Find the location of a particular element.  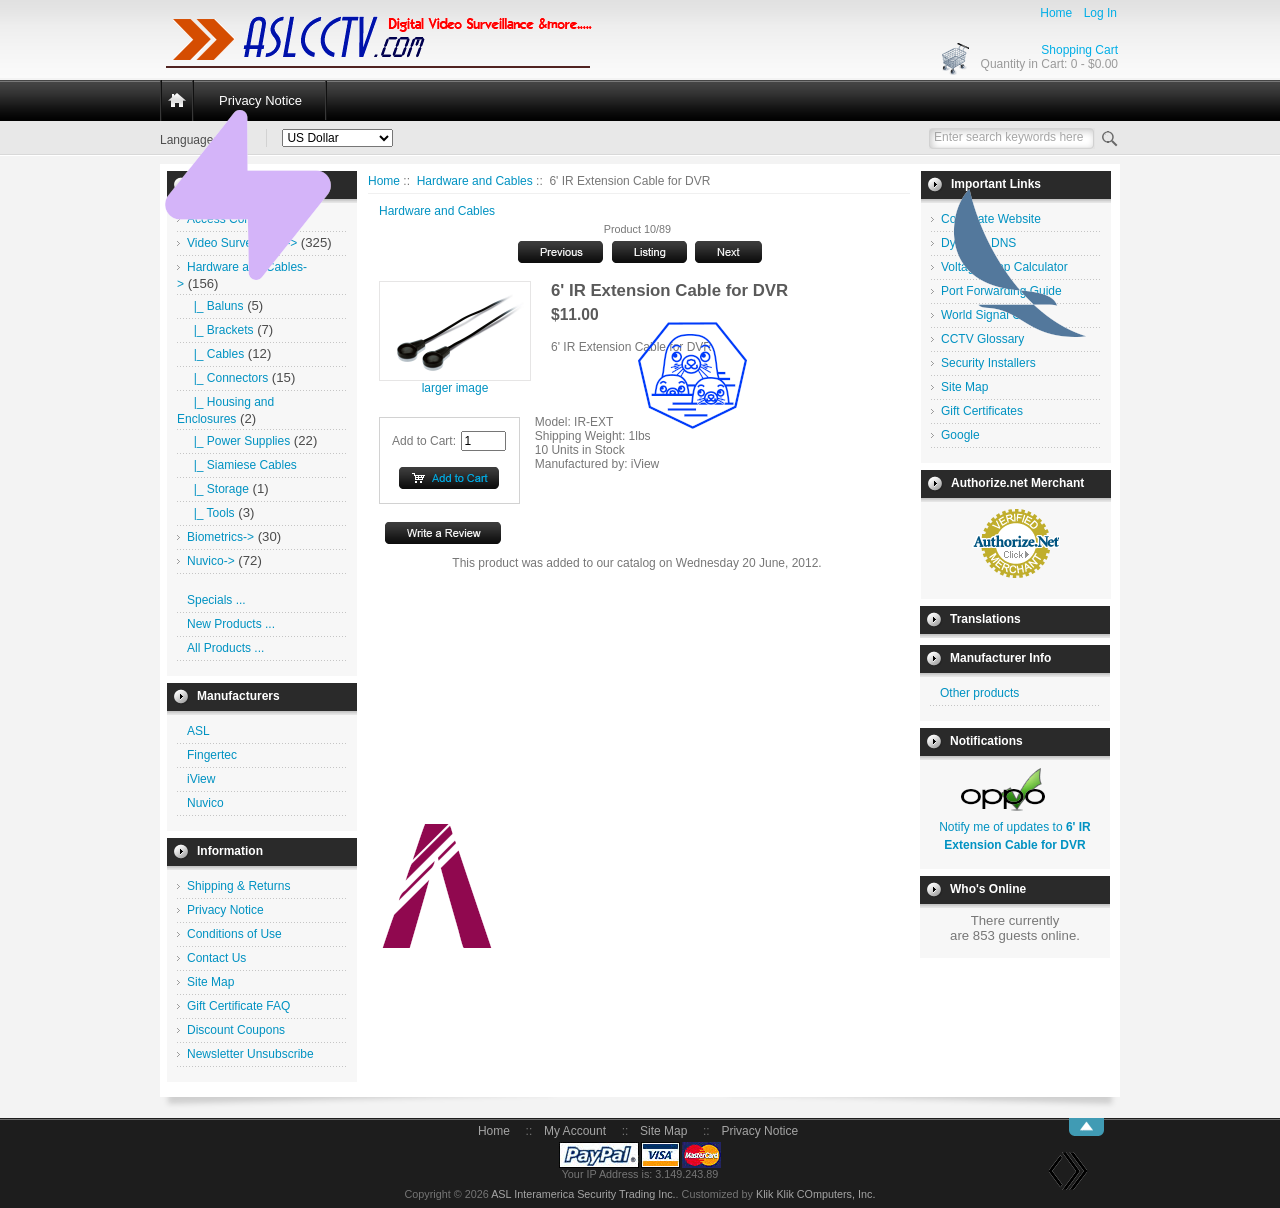

supabase logo is located at coordinates (248, 195).